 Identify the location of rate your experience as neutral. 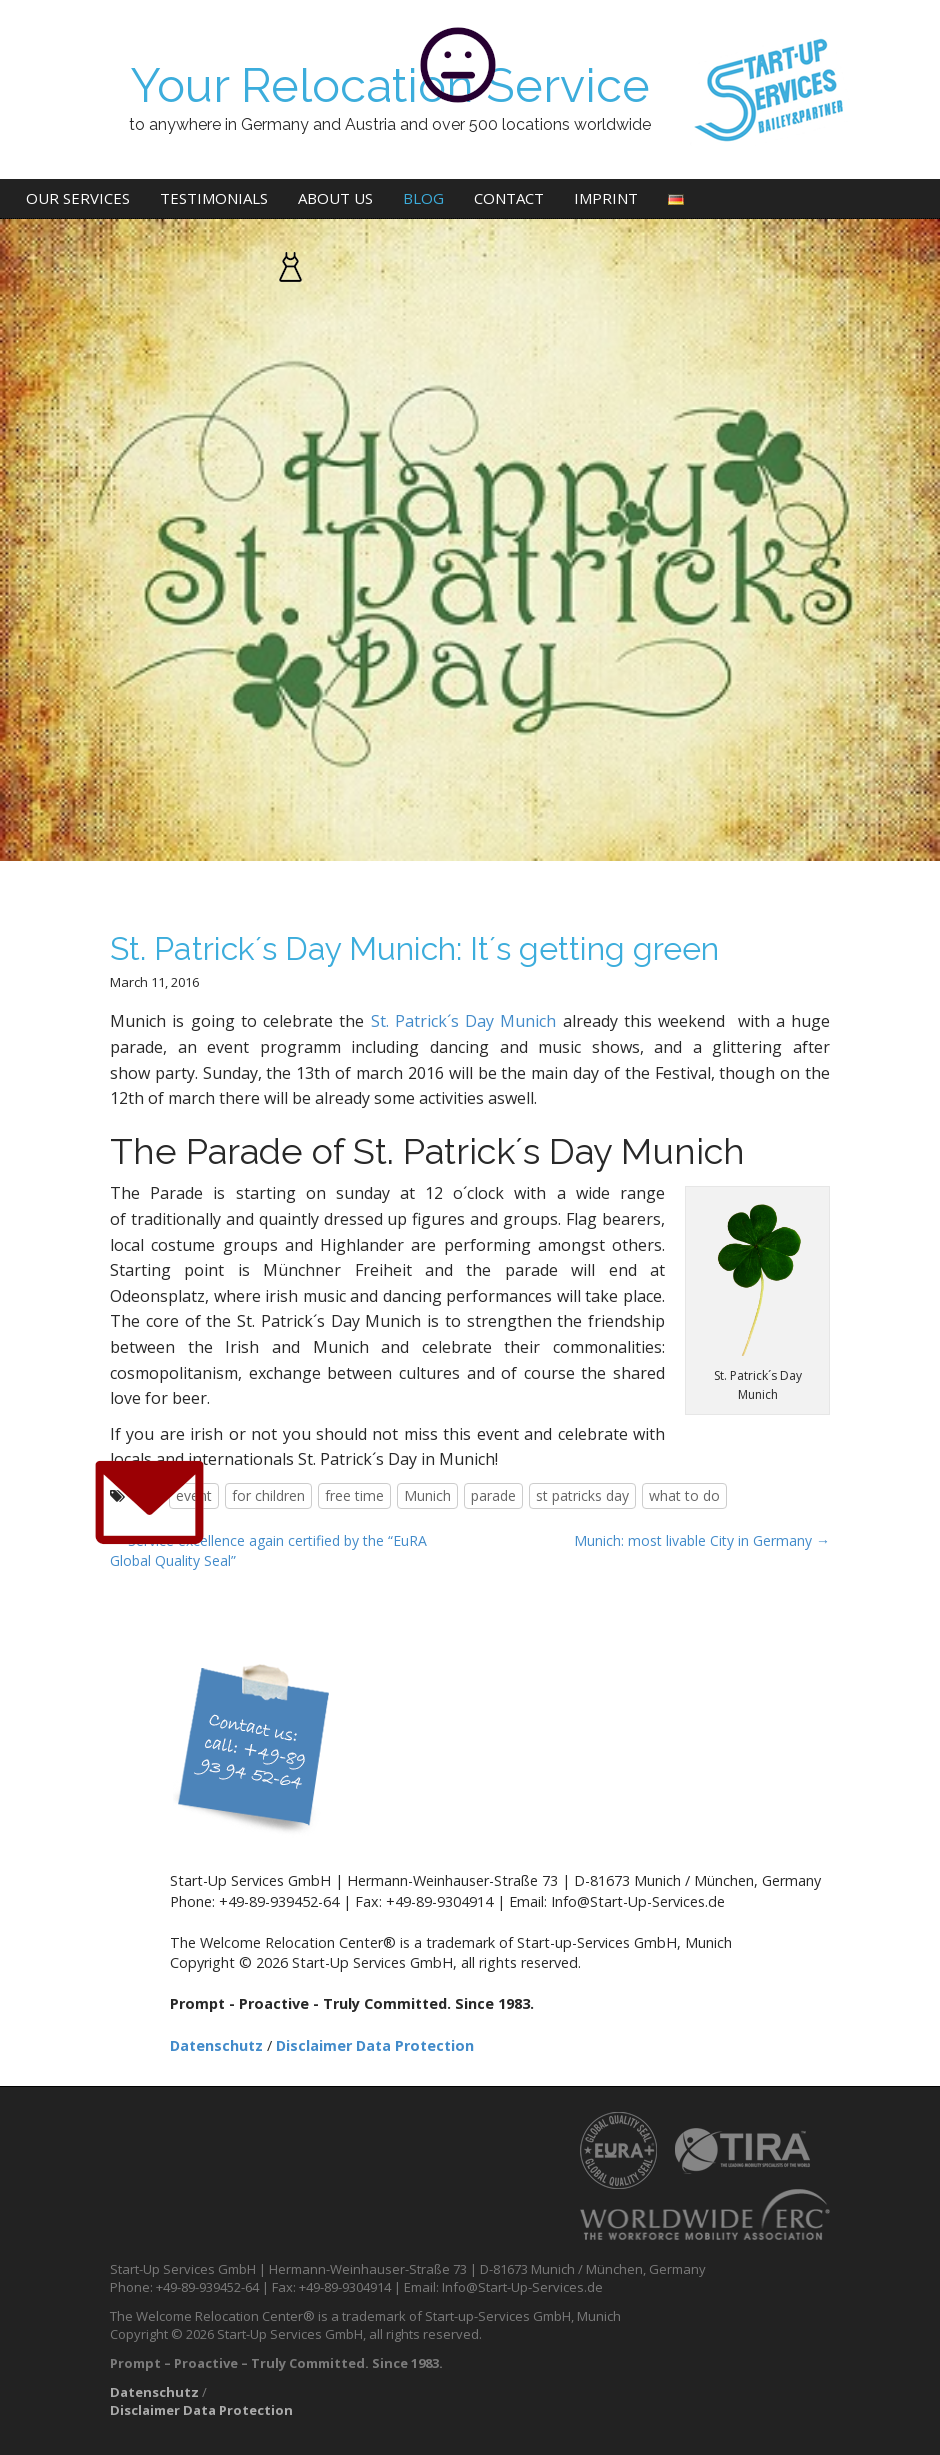
(458, 65).